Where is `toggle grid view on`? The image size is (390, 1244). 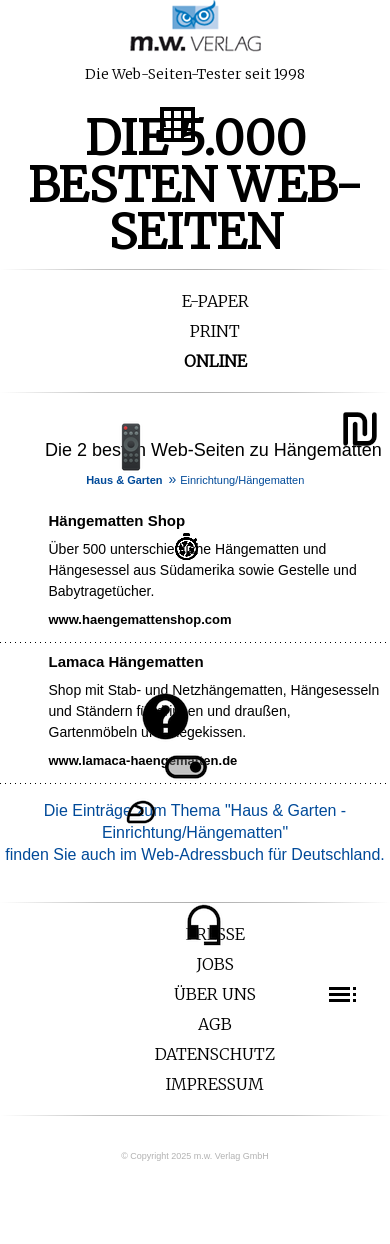
toggle grid view on is located at coordinates (177, 124).